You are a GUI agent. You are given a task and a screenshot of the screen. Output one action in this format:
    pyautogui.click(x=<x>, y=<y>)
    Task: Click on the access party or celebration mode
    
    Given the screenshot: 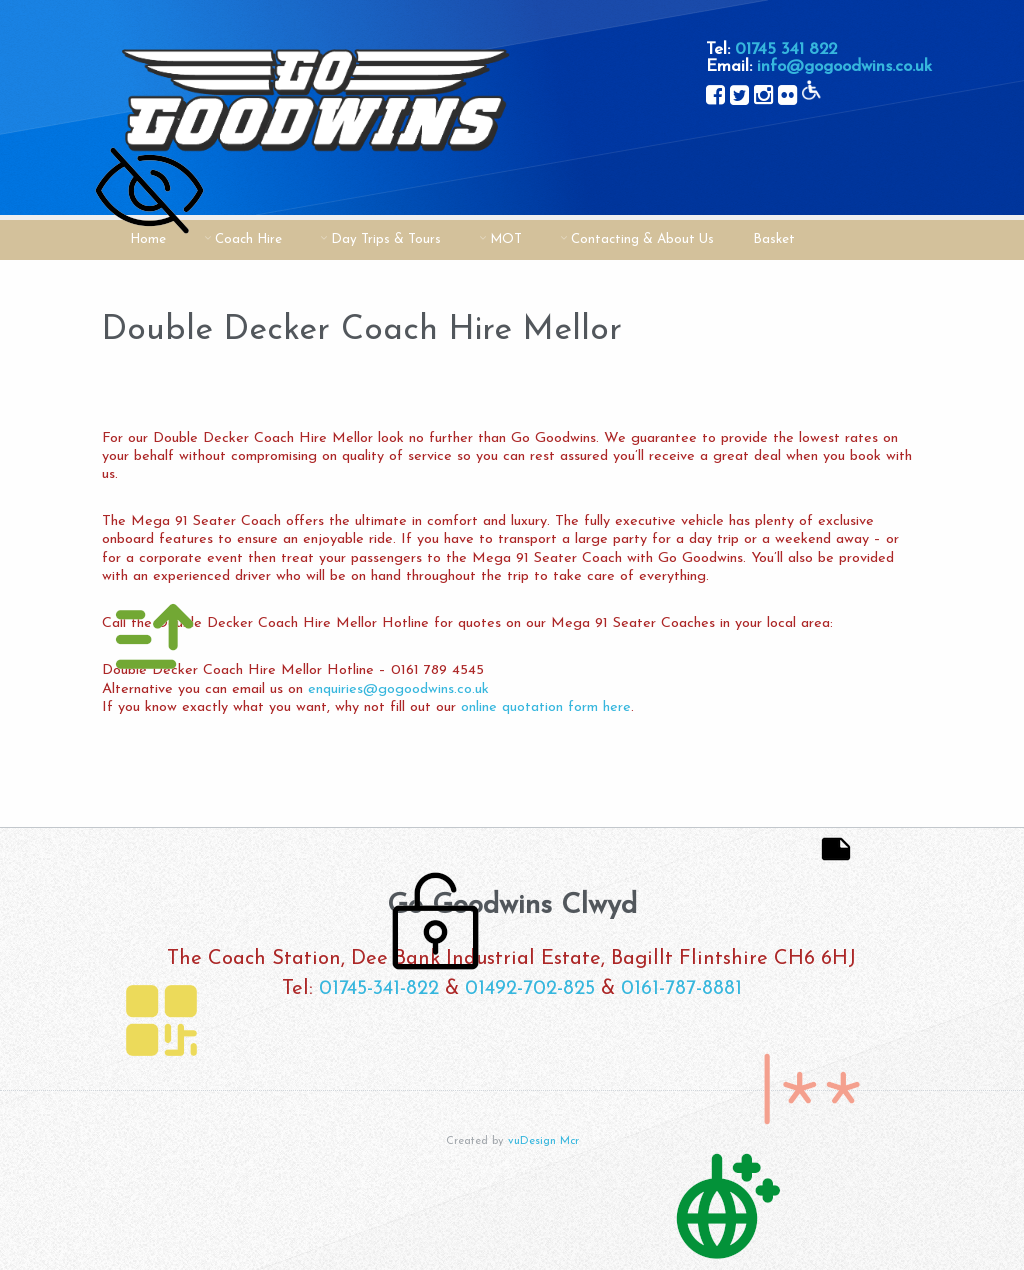 What is the action you would take?
    pyautogui.click(x=724, y=1208)
    